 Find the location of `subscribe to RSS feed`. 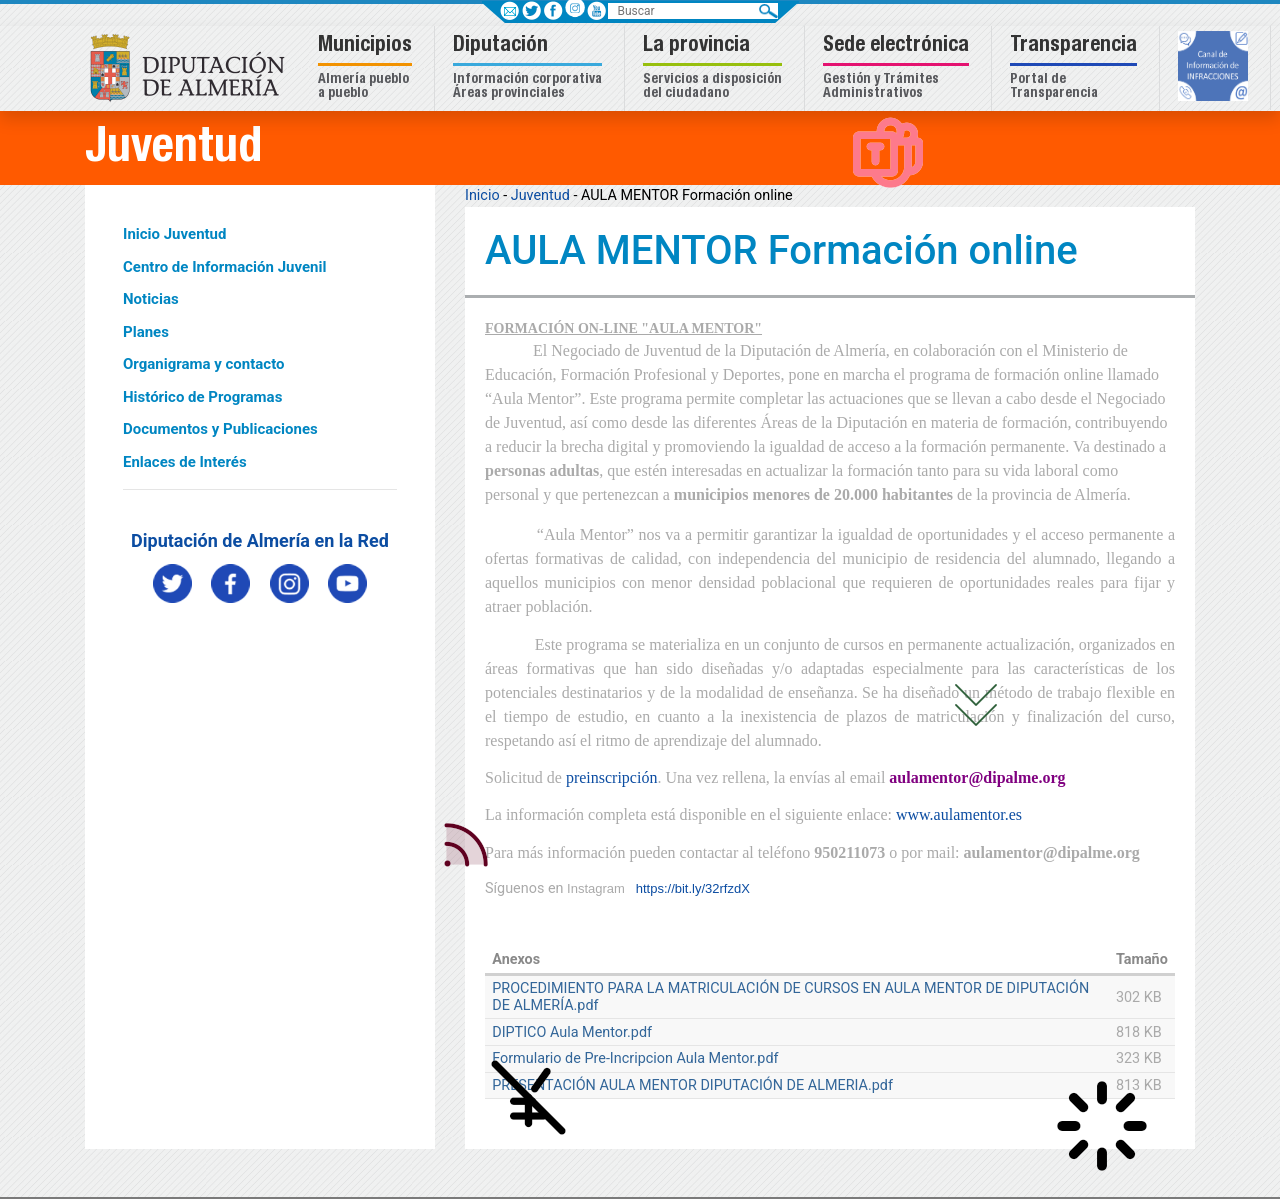

subscribe to RSS feed is located at coordinates (463, 848).